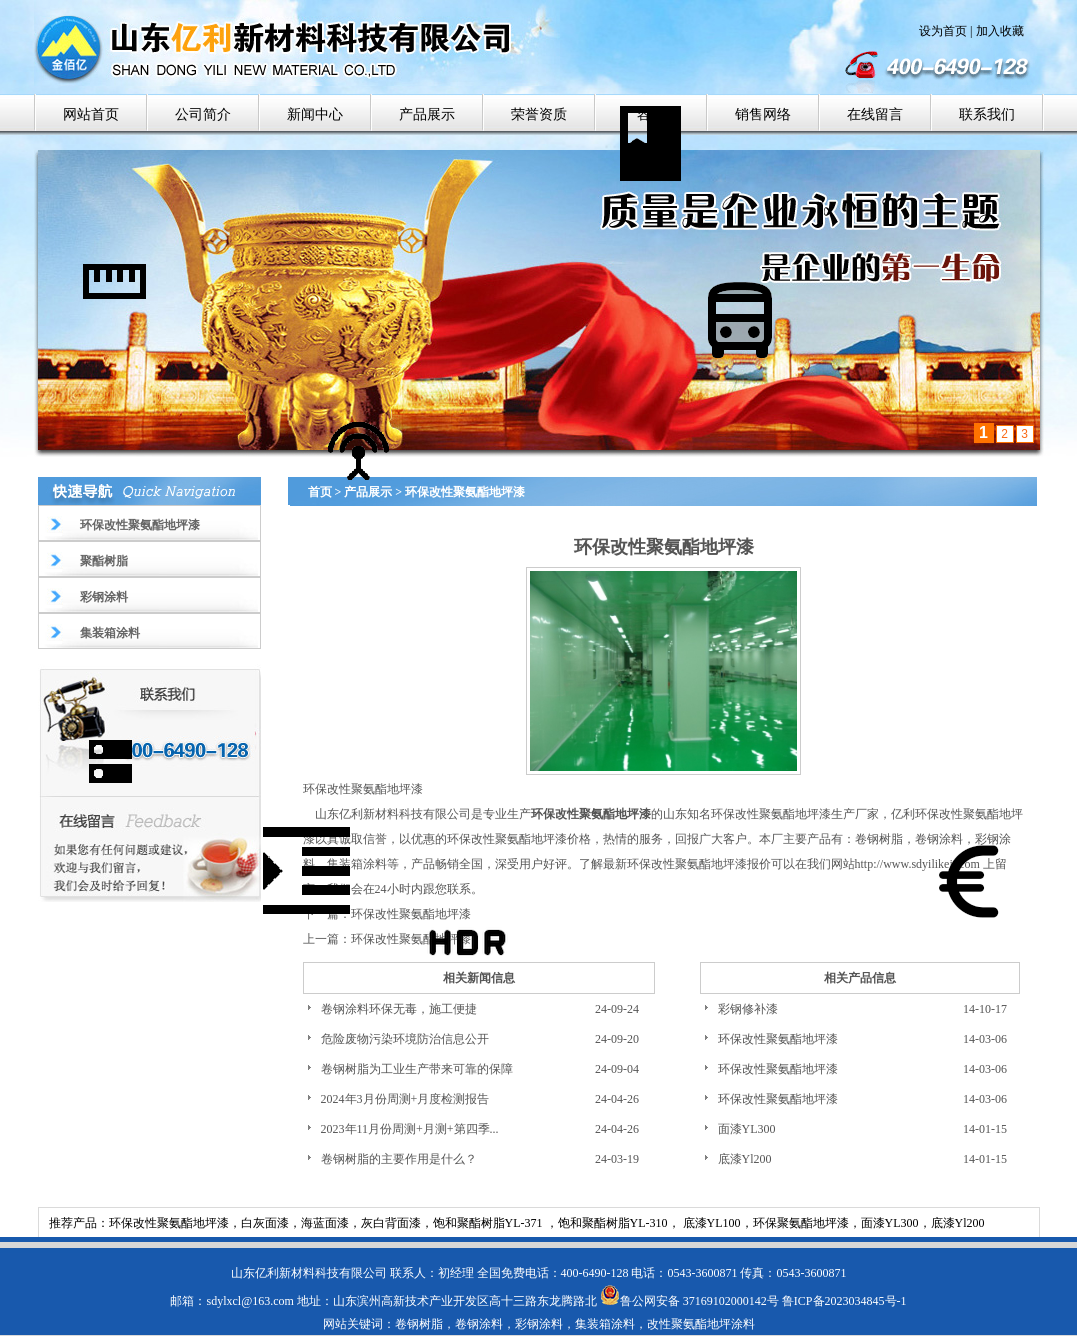 Image resolution: width=1077 pixels, height=1336 pixels. I want to click on access antenna or broadcast settings, so click(358, 452).